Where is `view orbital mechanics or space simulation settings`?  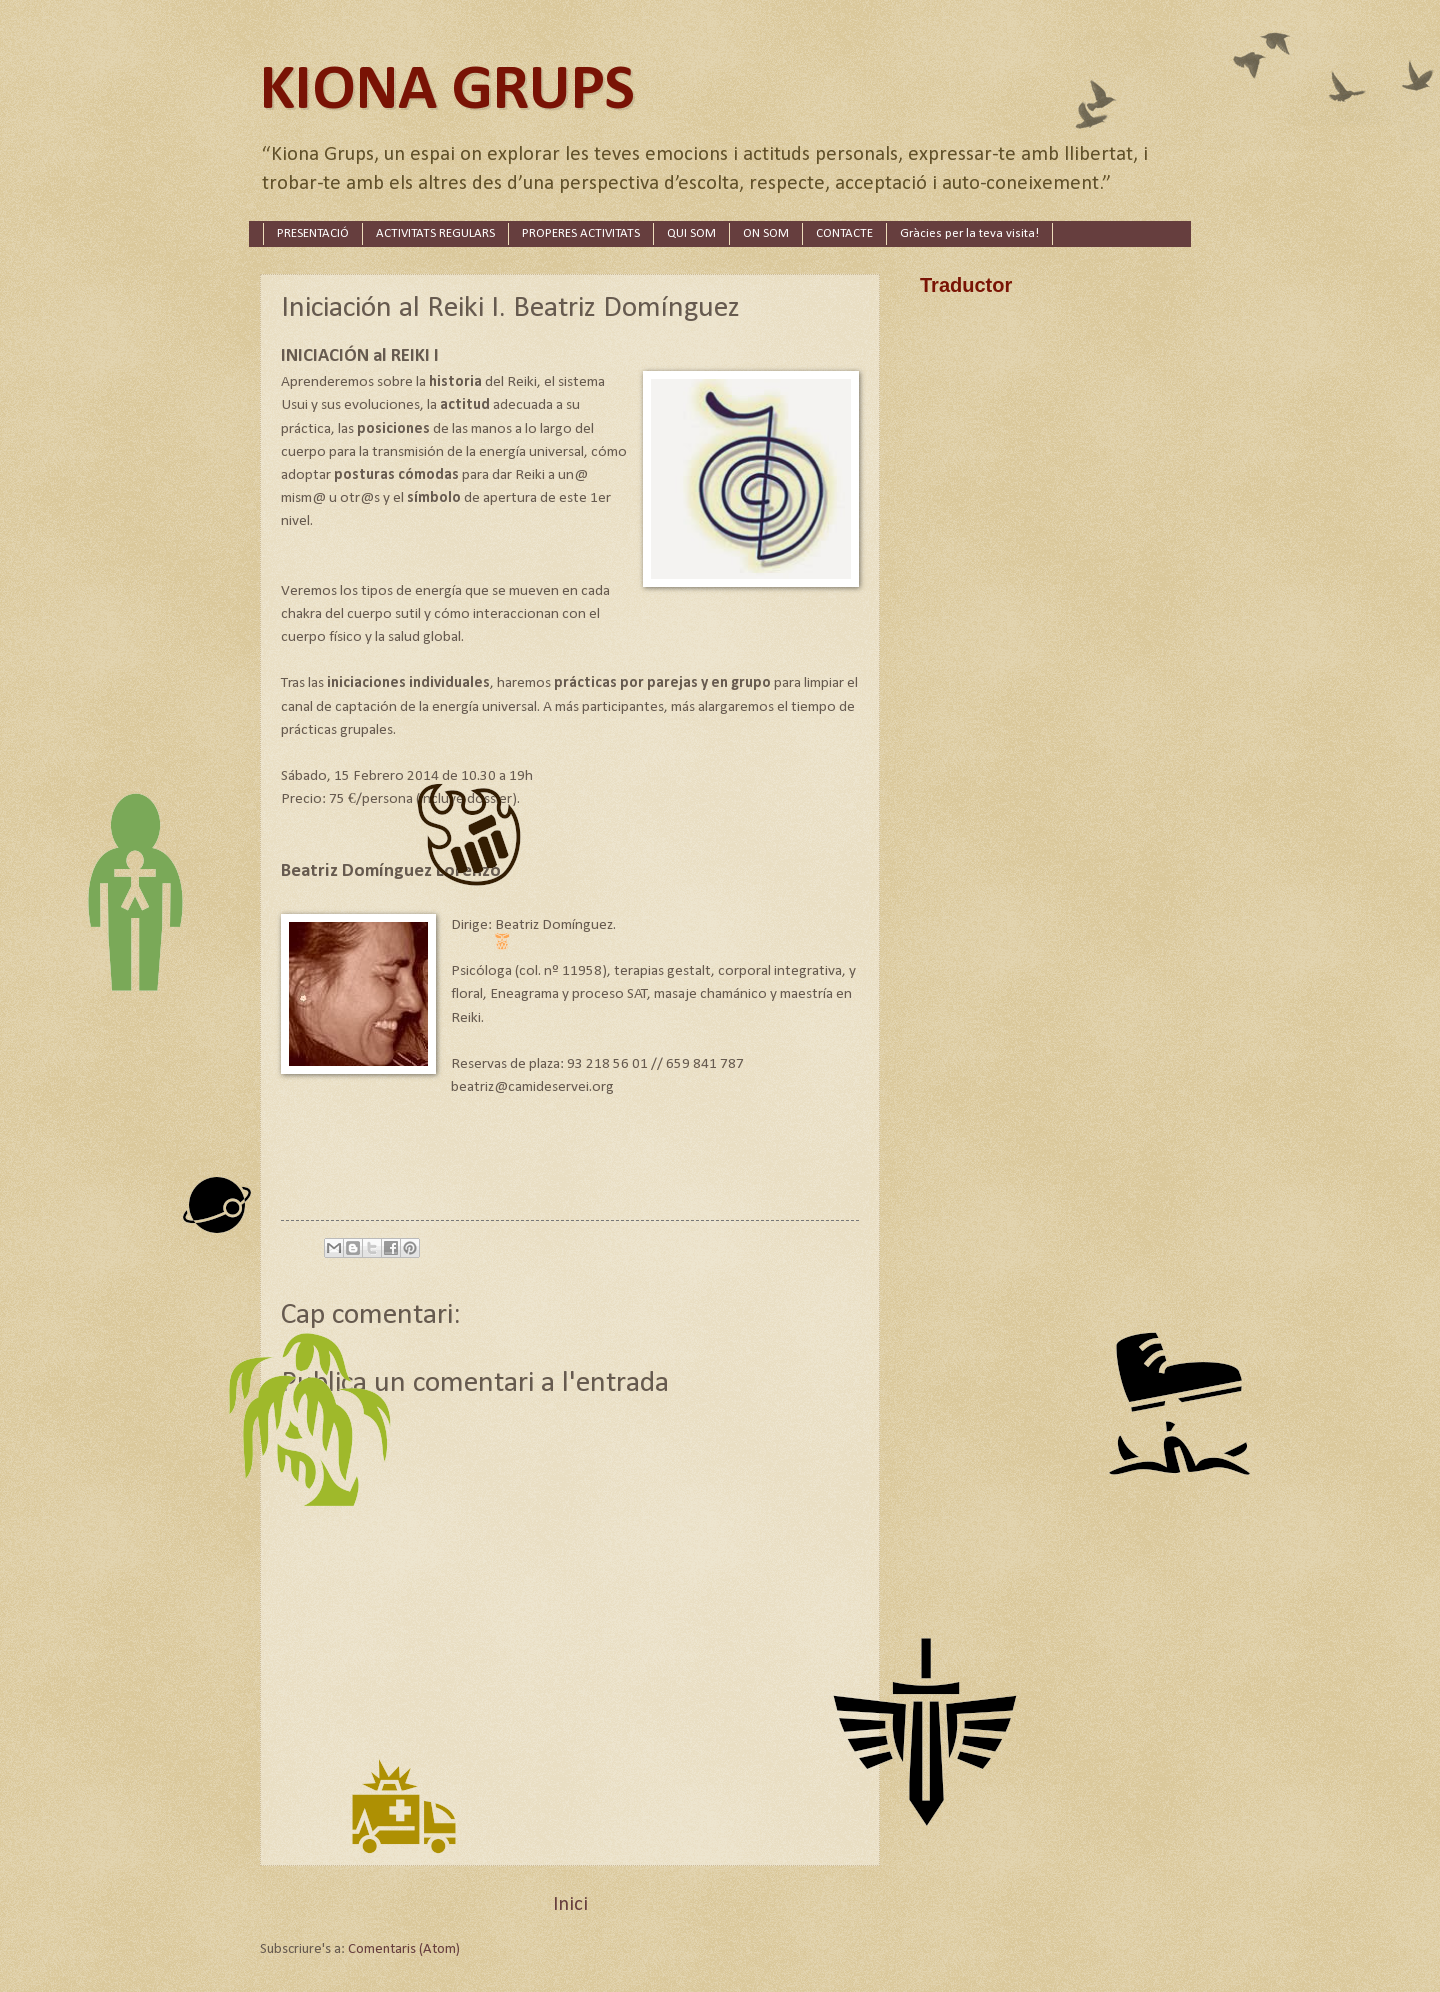 view orbital mechanics or space simulation settings is located at coordinates (217, 1205).